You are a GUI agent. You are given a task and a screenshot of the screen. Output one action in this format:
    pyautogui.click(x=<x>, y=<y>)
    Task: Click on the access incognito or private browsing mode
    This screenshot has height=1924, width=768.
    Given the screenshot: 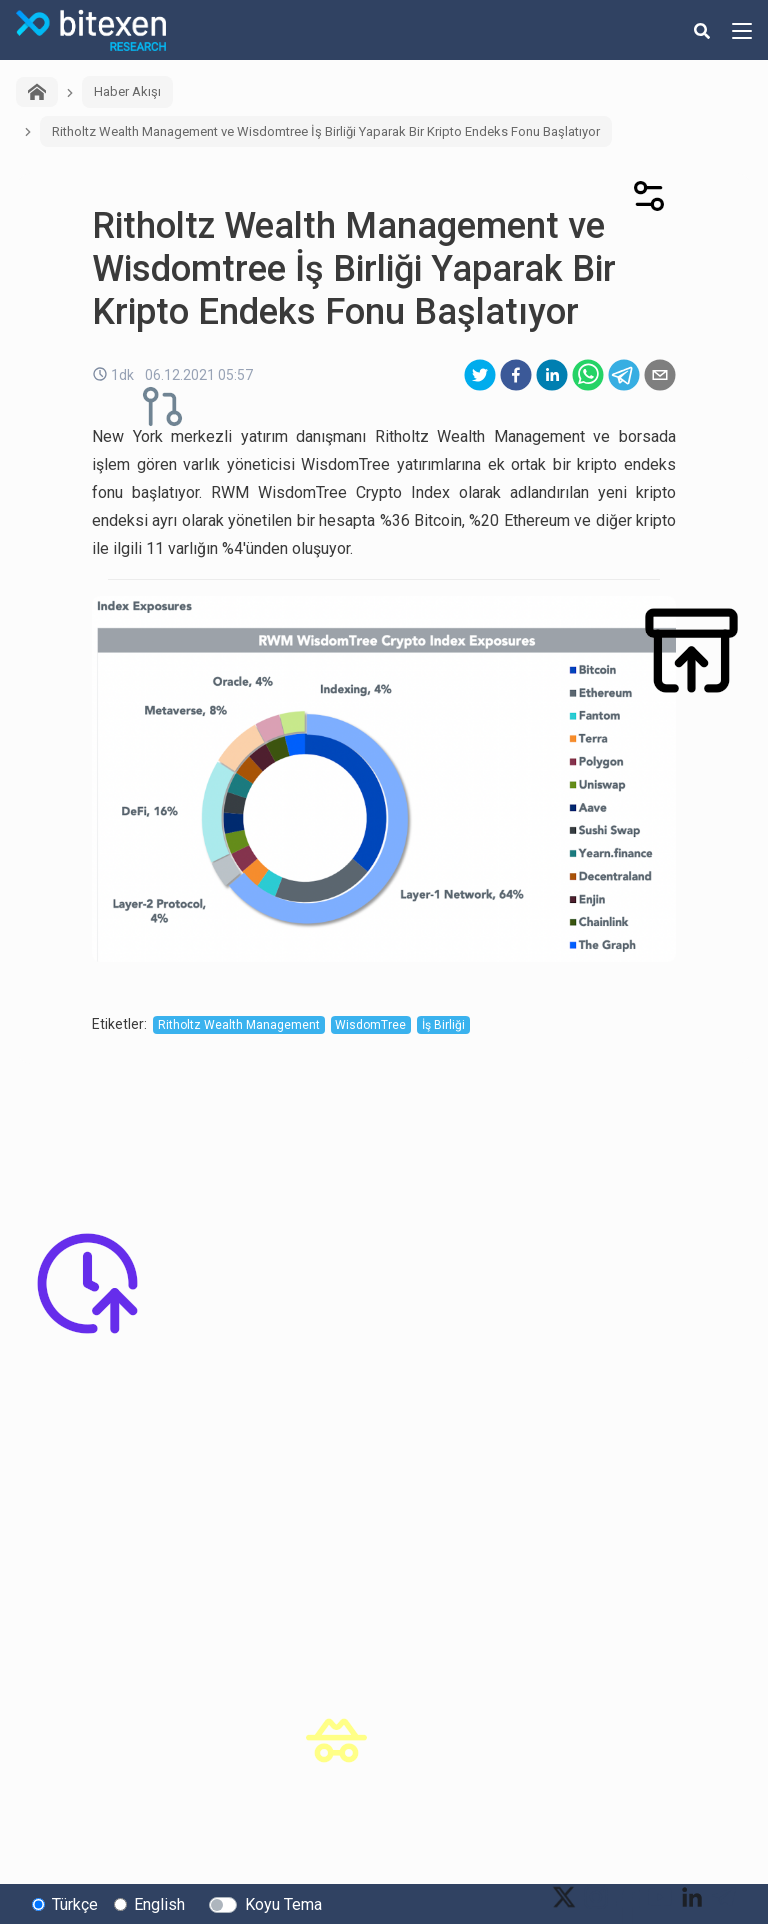 What is the action you would take?
    pyautogui.click(x=336, y=1740)
    